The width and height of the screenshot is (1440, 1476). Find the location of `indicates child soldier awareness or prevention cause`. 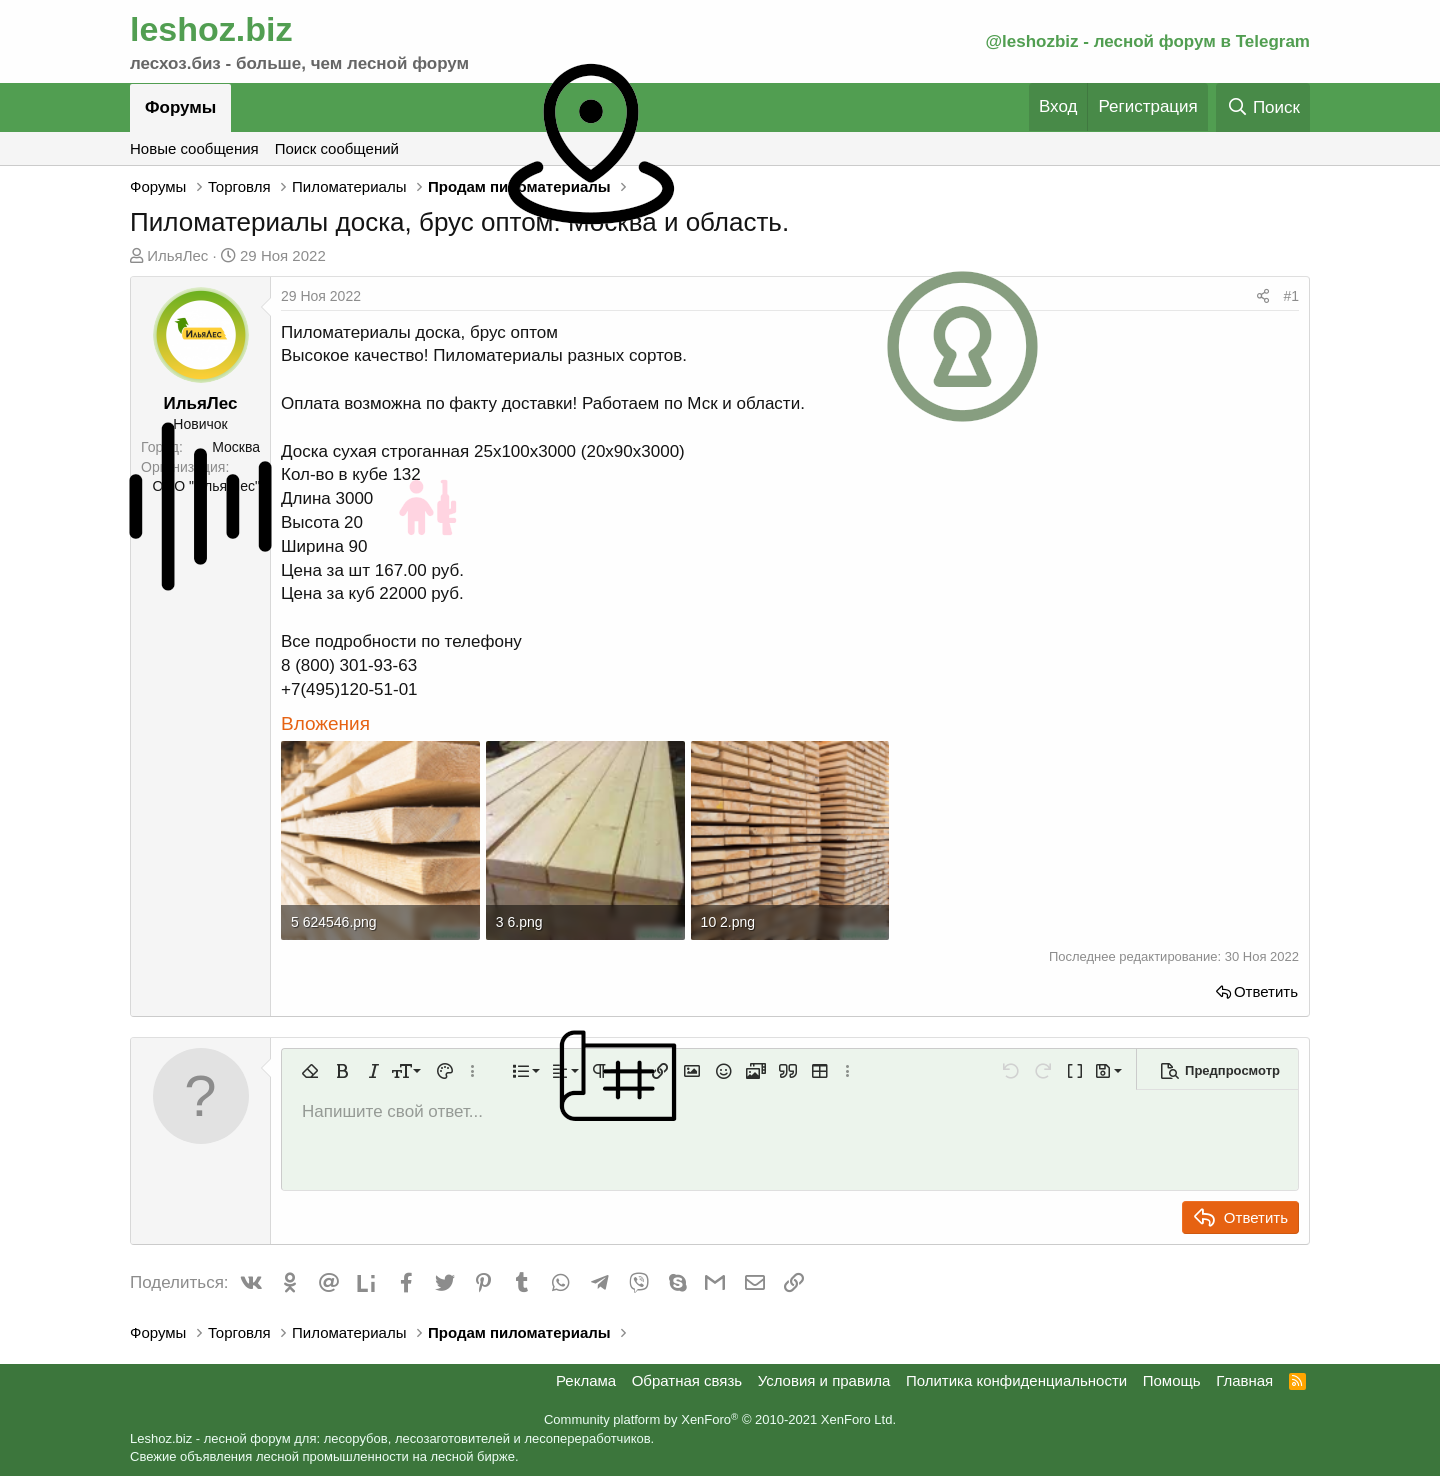

indicates child soldier awareness or prevention cause is located at coordinates (428, 507).